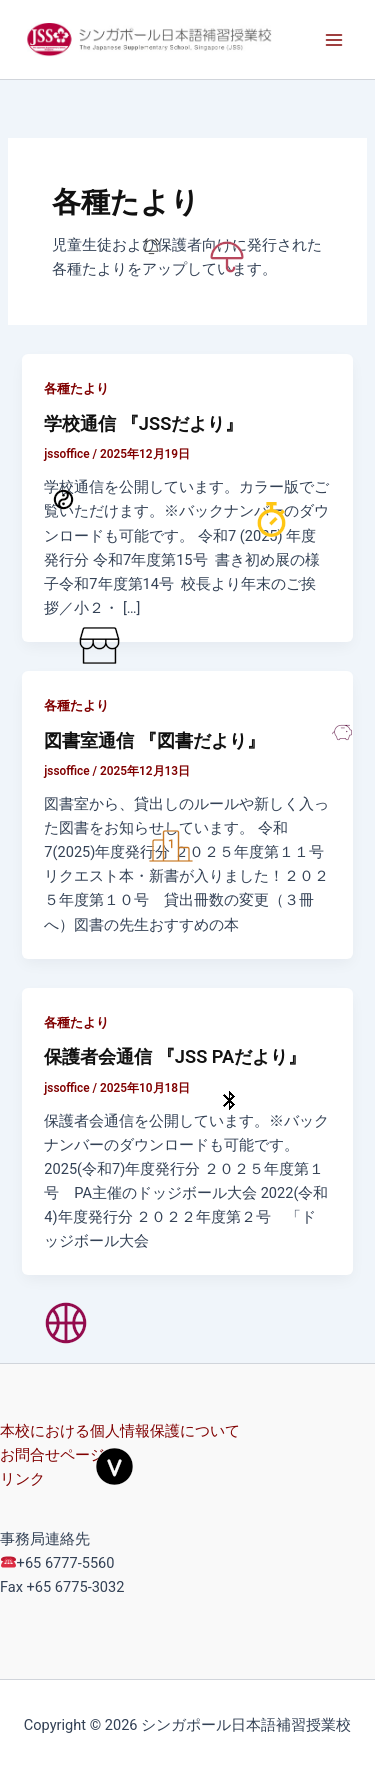 Image resolution: width=375 pixels, height=1780 pixels. Describe the element at coordinates (342, 732) in the screenshot. I see `access savings or budget features` at that location.